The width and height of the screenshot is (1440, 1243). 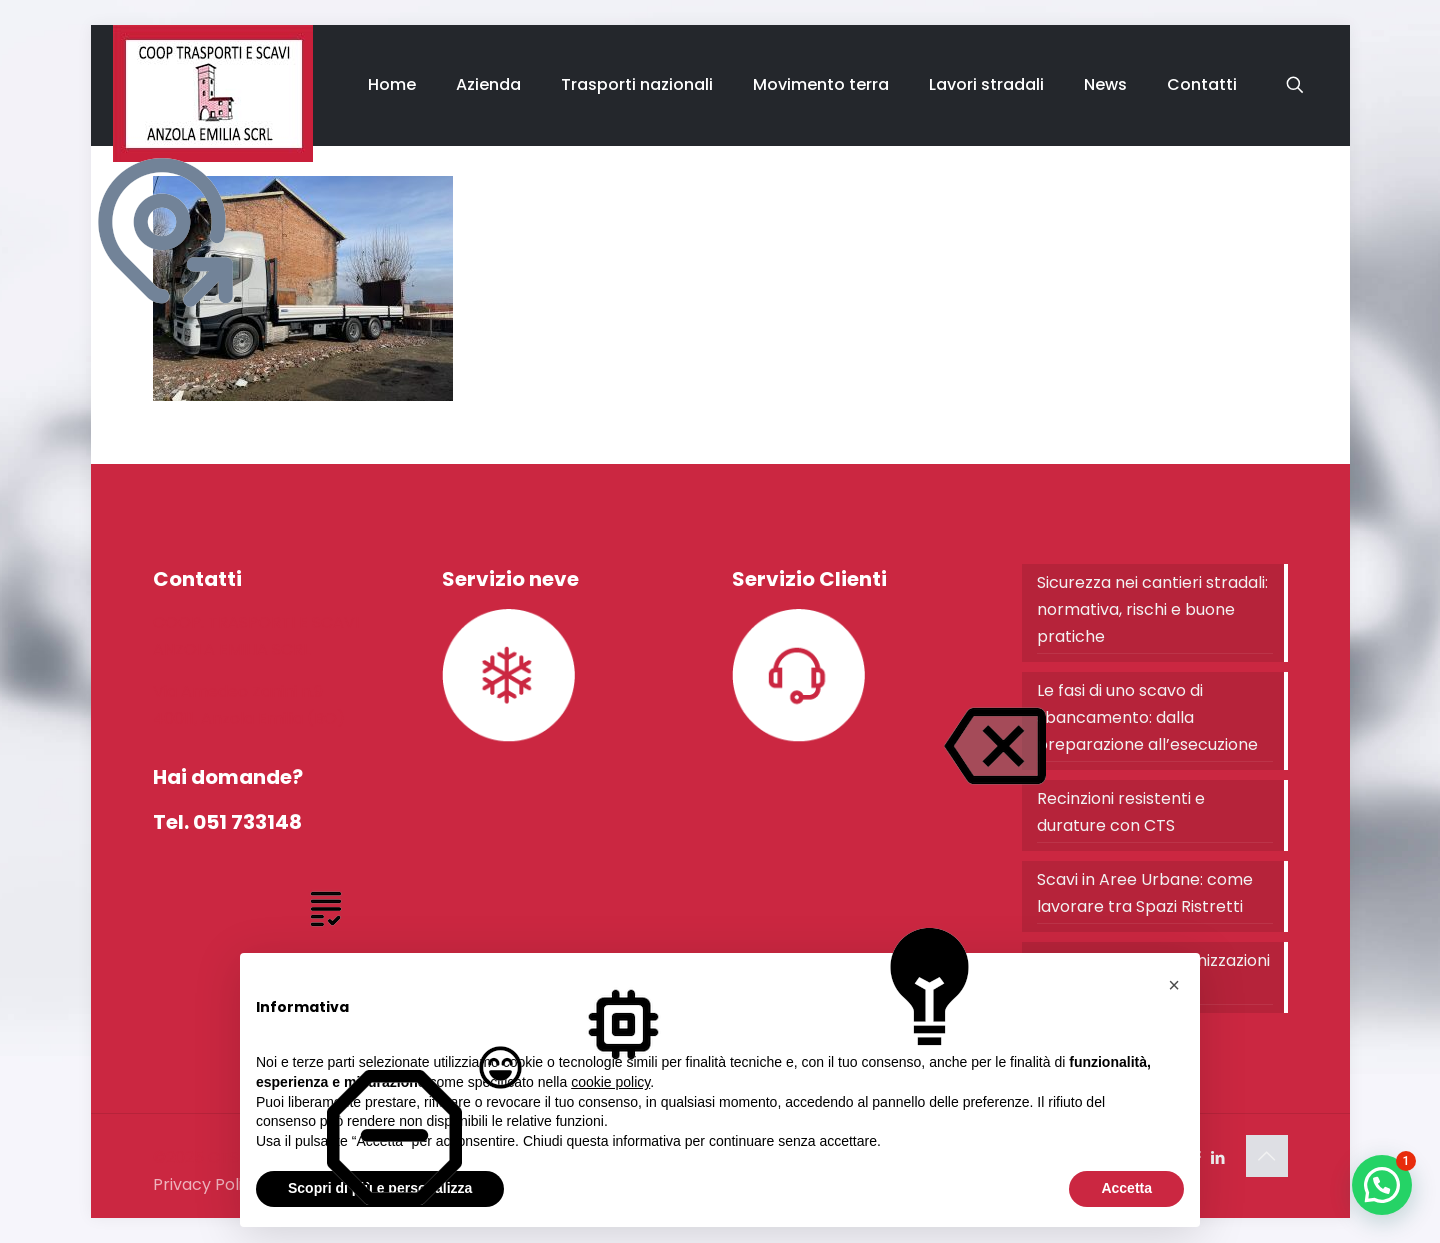 What do you see at coordinates (394, 1137) in the screenshot?
I see `indicates blocked or restricted content` at bounding box center [394, 1137].